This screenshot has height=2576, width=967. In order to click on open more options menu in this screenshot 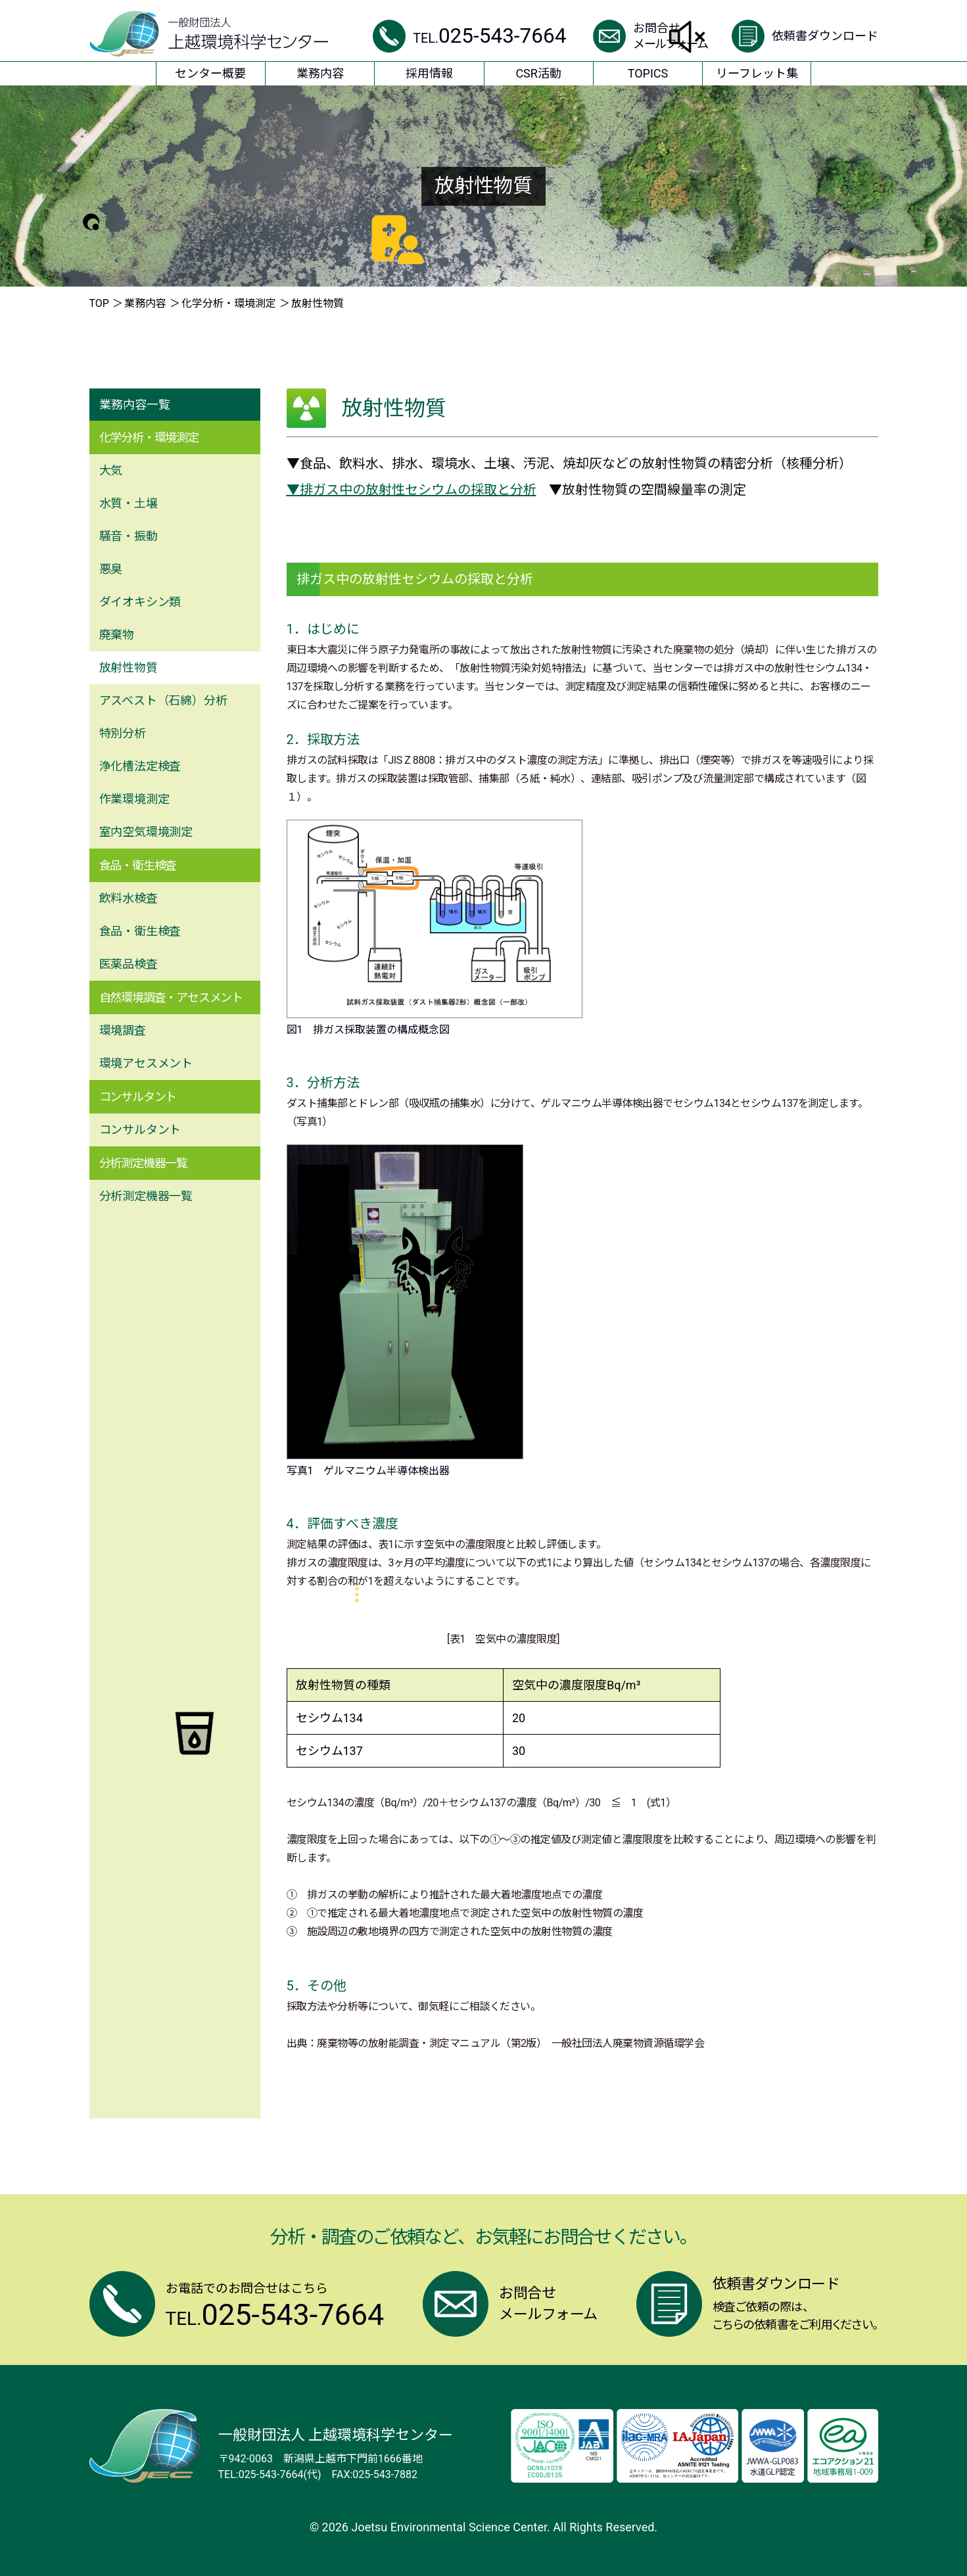, I will do `click(357, 1595)`.